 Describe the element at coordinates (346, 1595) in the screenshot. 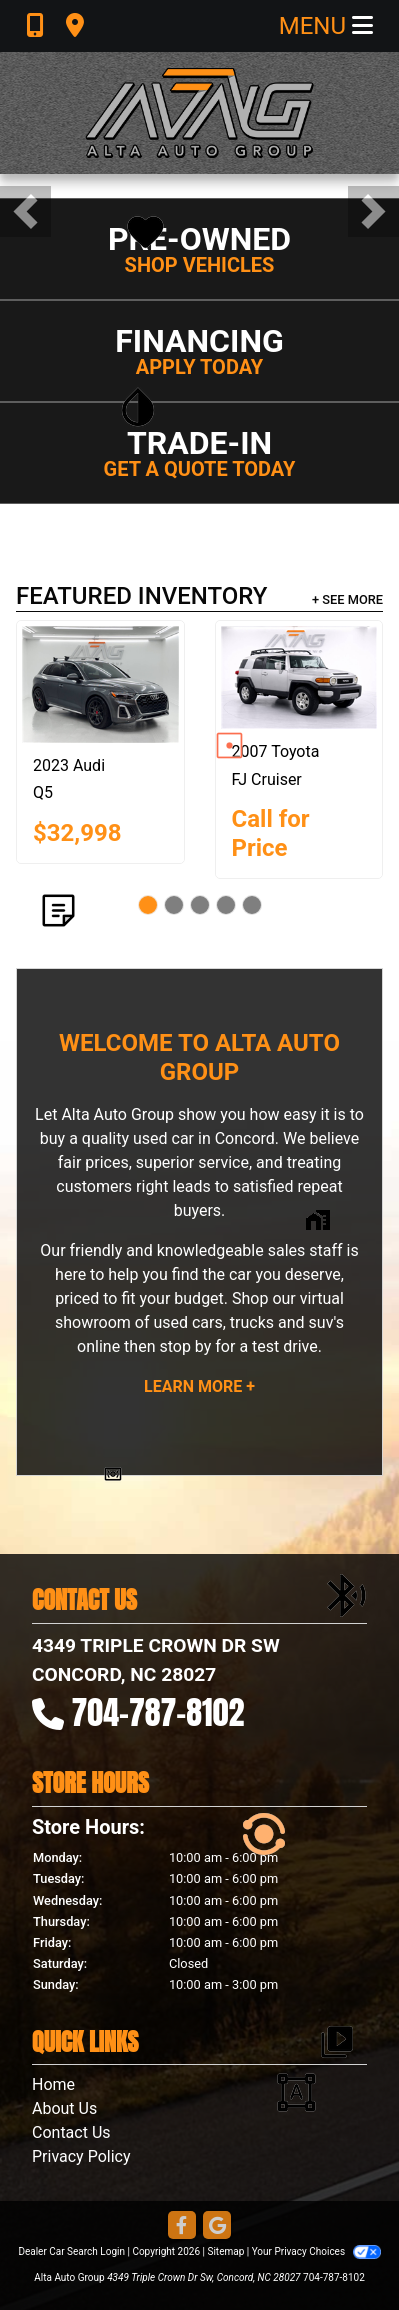

I see `searching for nearby bluetooth devices` at that location.